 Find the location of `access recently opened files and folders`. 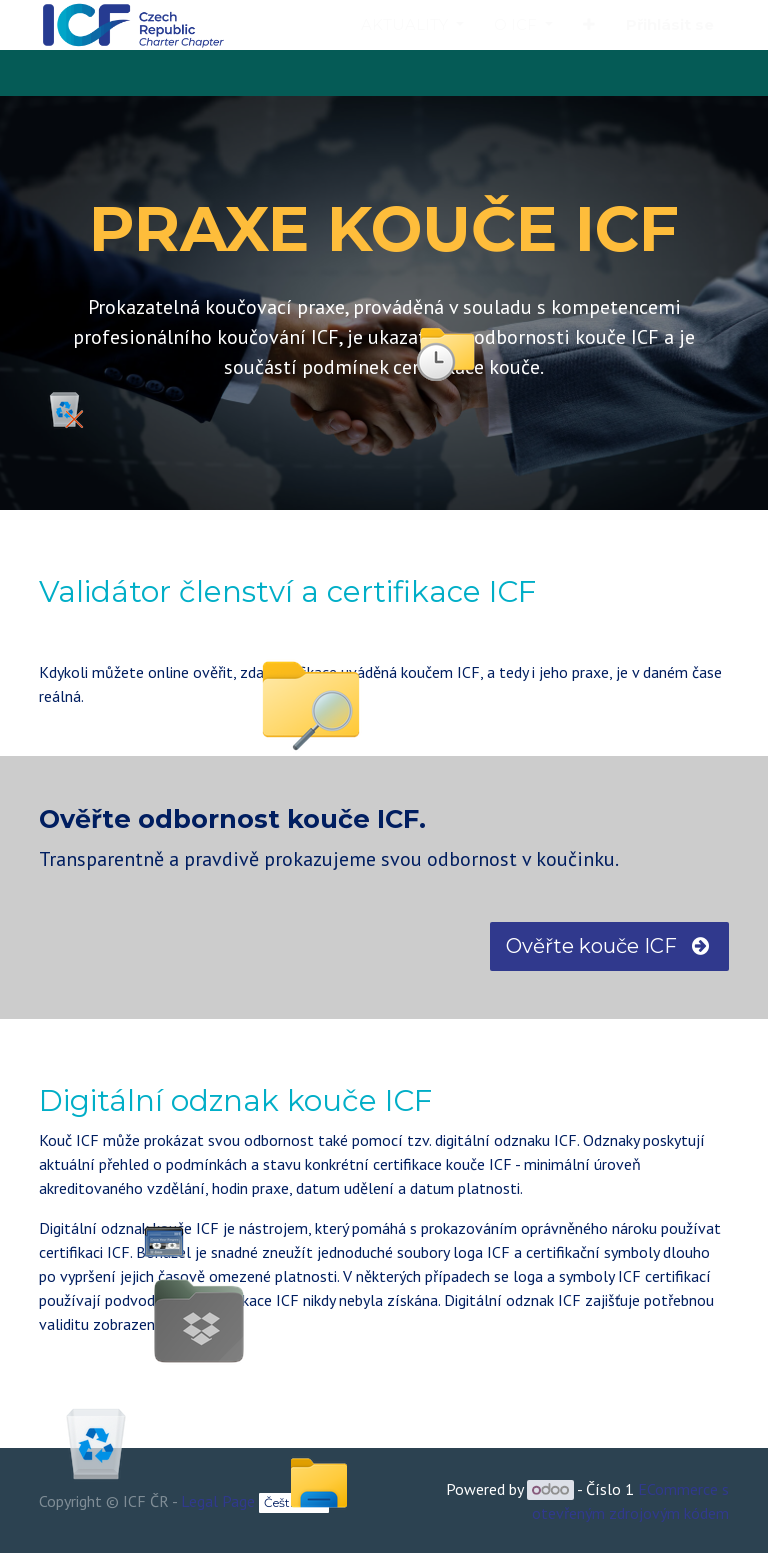

access recently opened files and folders is located at coordinates (447, 350).